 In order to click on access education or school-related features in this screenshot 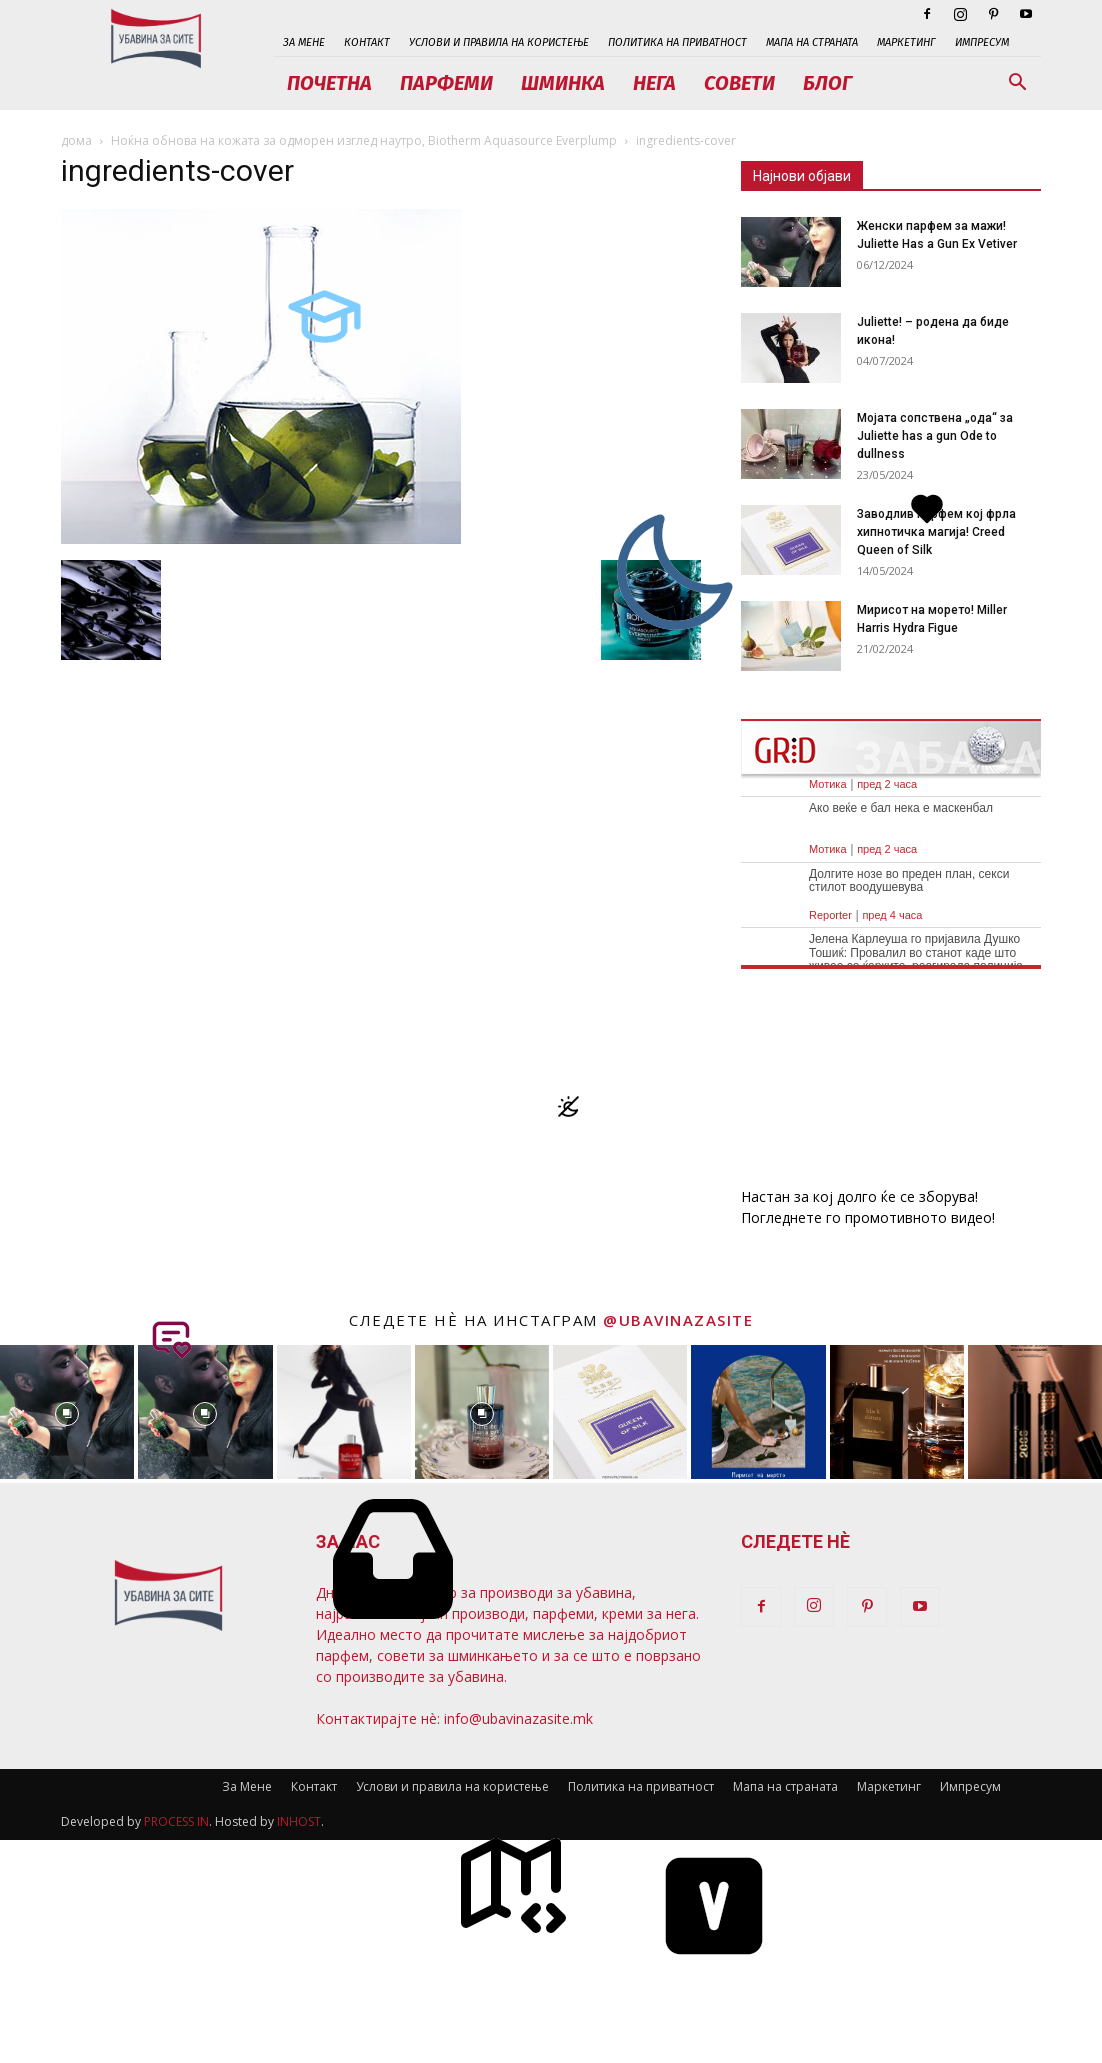, I will do `click(324, 316)`.